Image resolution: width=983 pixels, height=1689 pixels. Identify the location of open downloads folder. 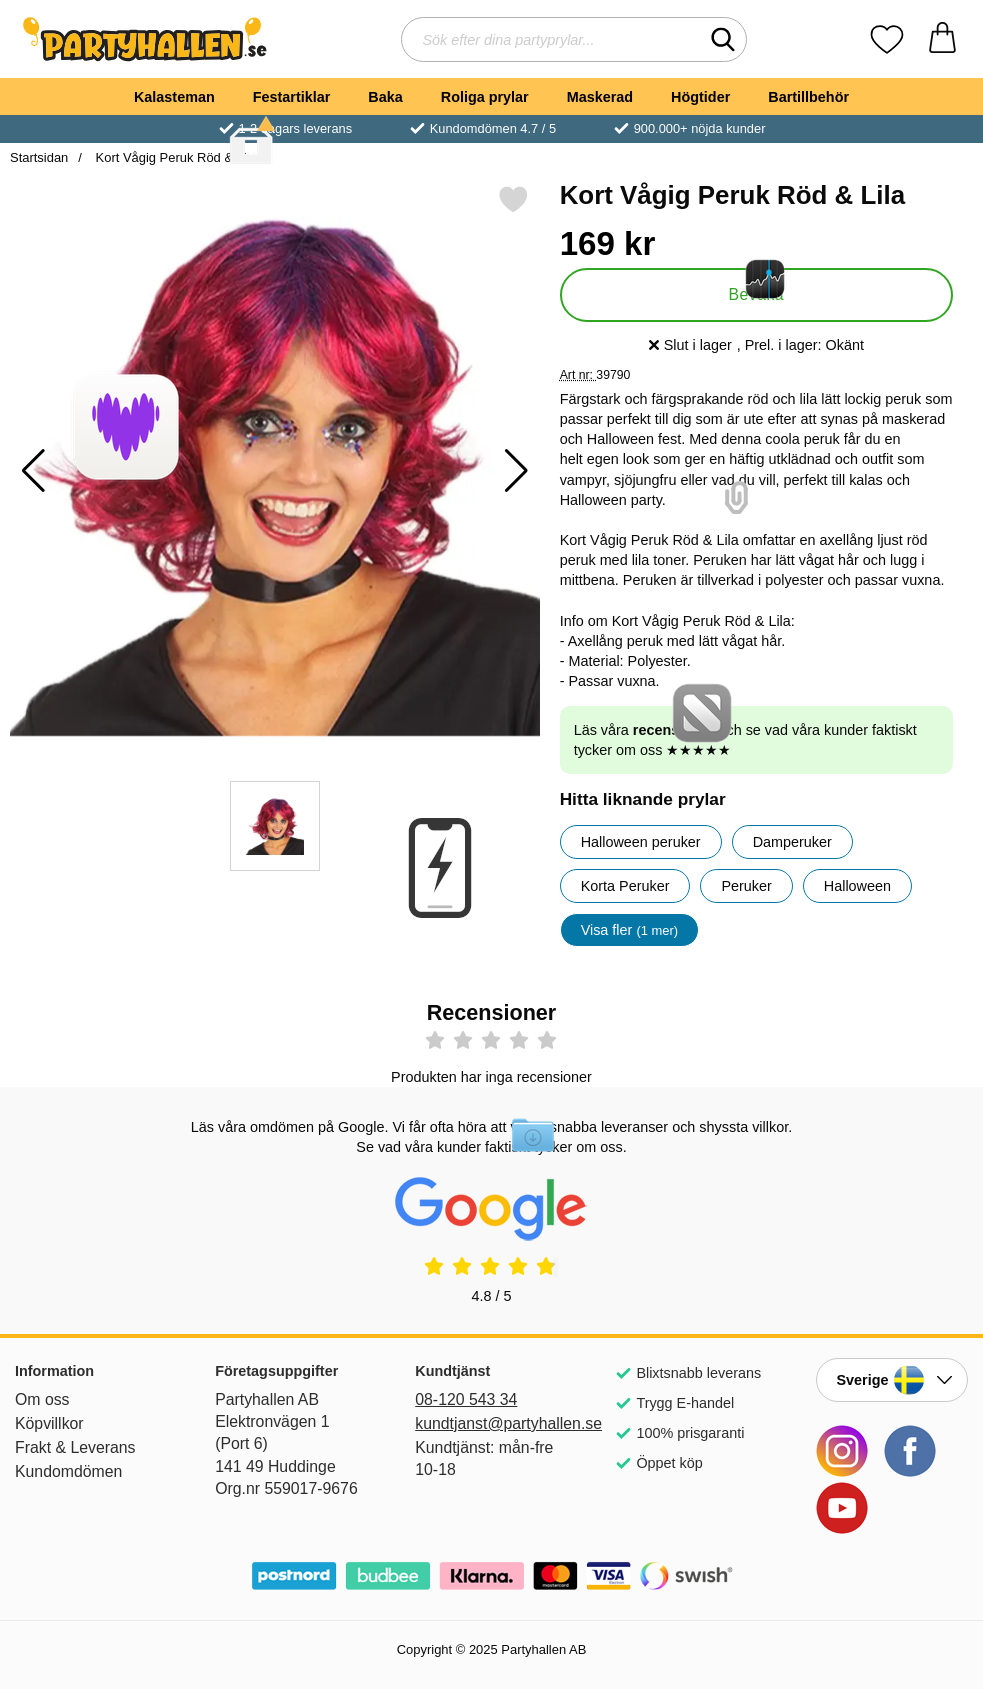
(533, 1135).